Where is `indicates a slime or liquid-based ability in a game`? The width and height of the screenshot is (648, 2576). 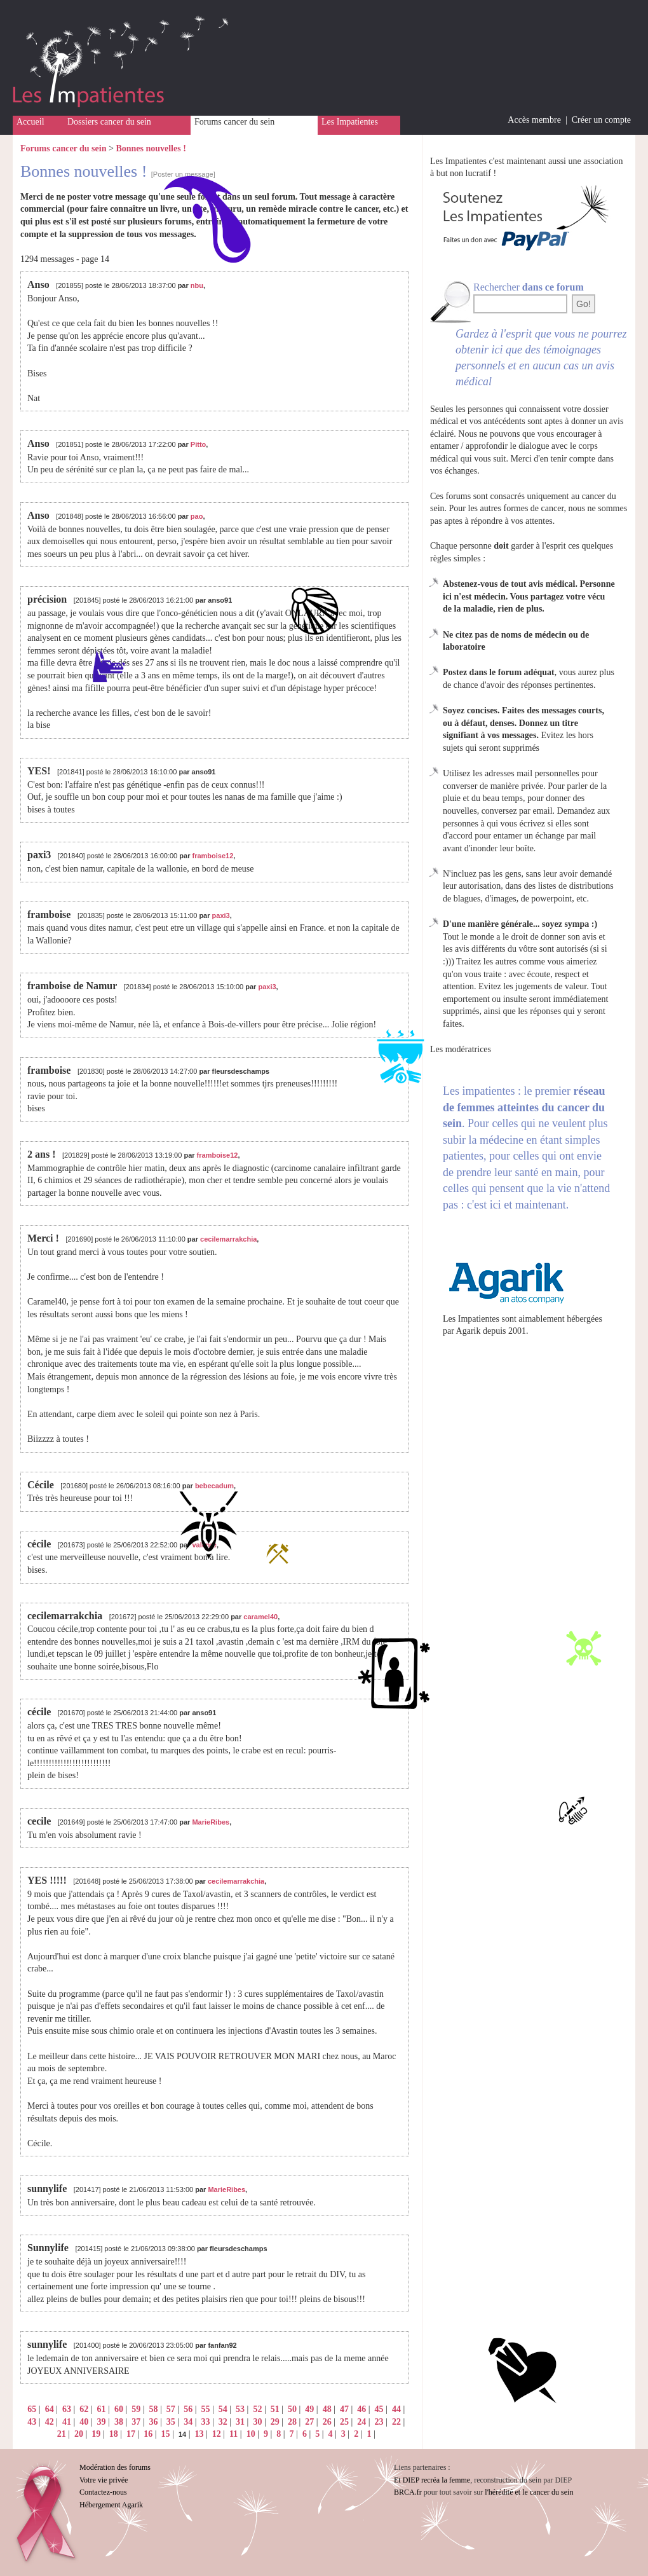
indicates a slime or liquid-based ability in a game is located at coordinates (206, 220).